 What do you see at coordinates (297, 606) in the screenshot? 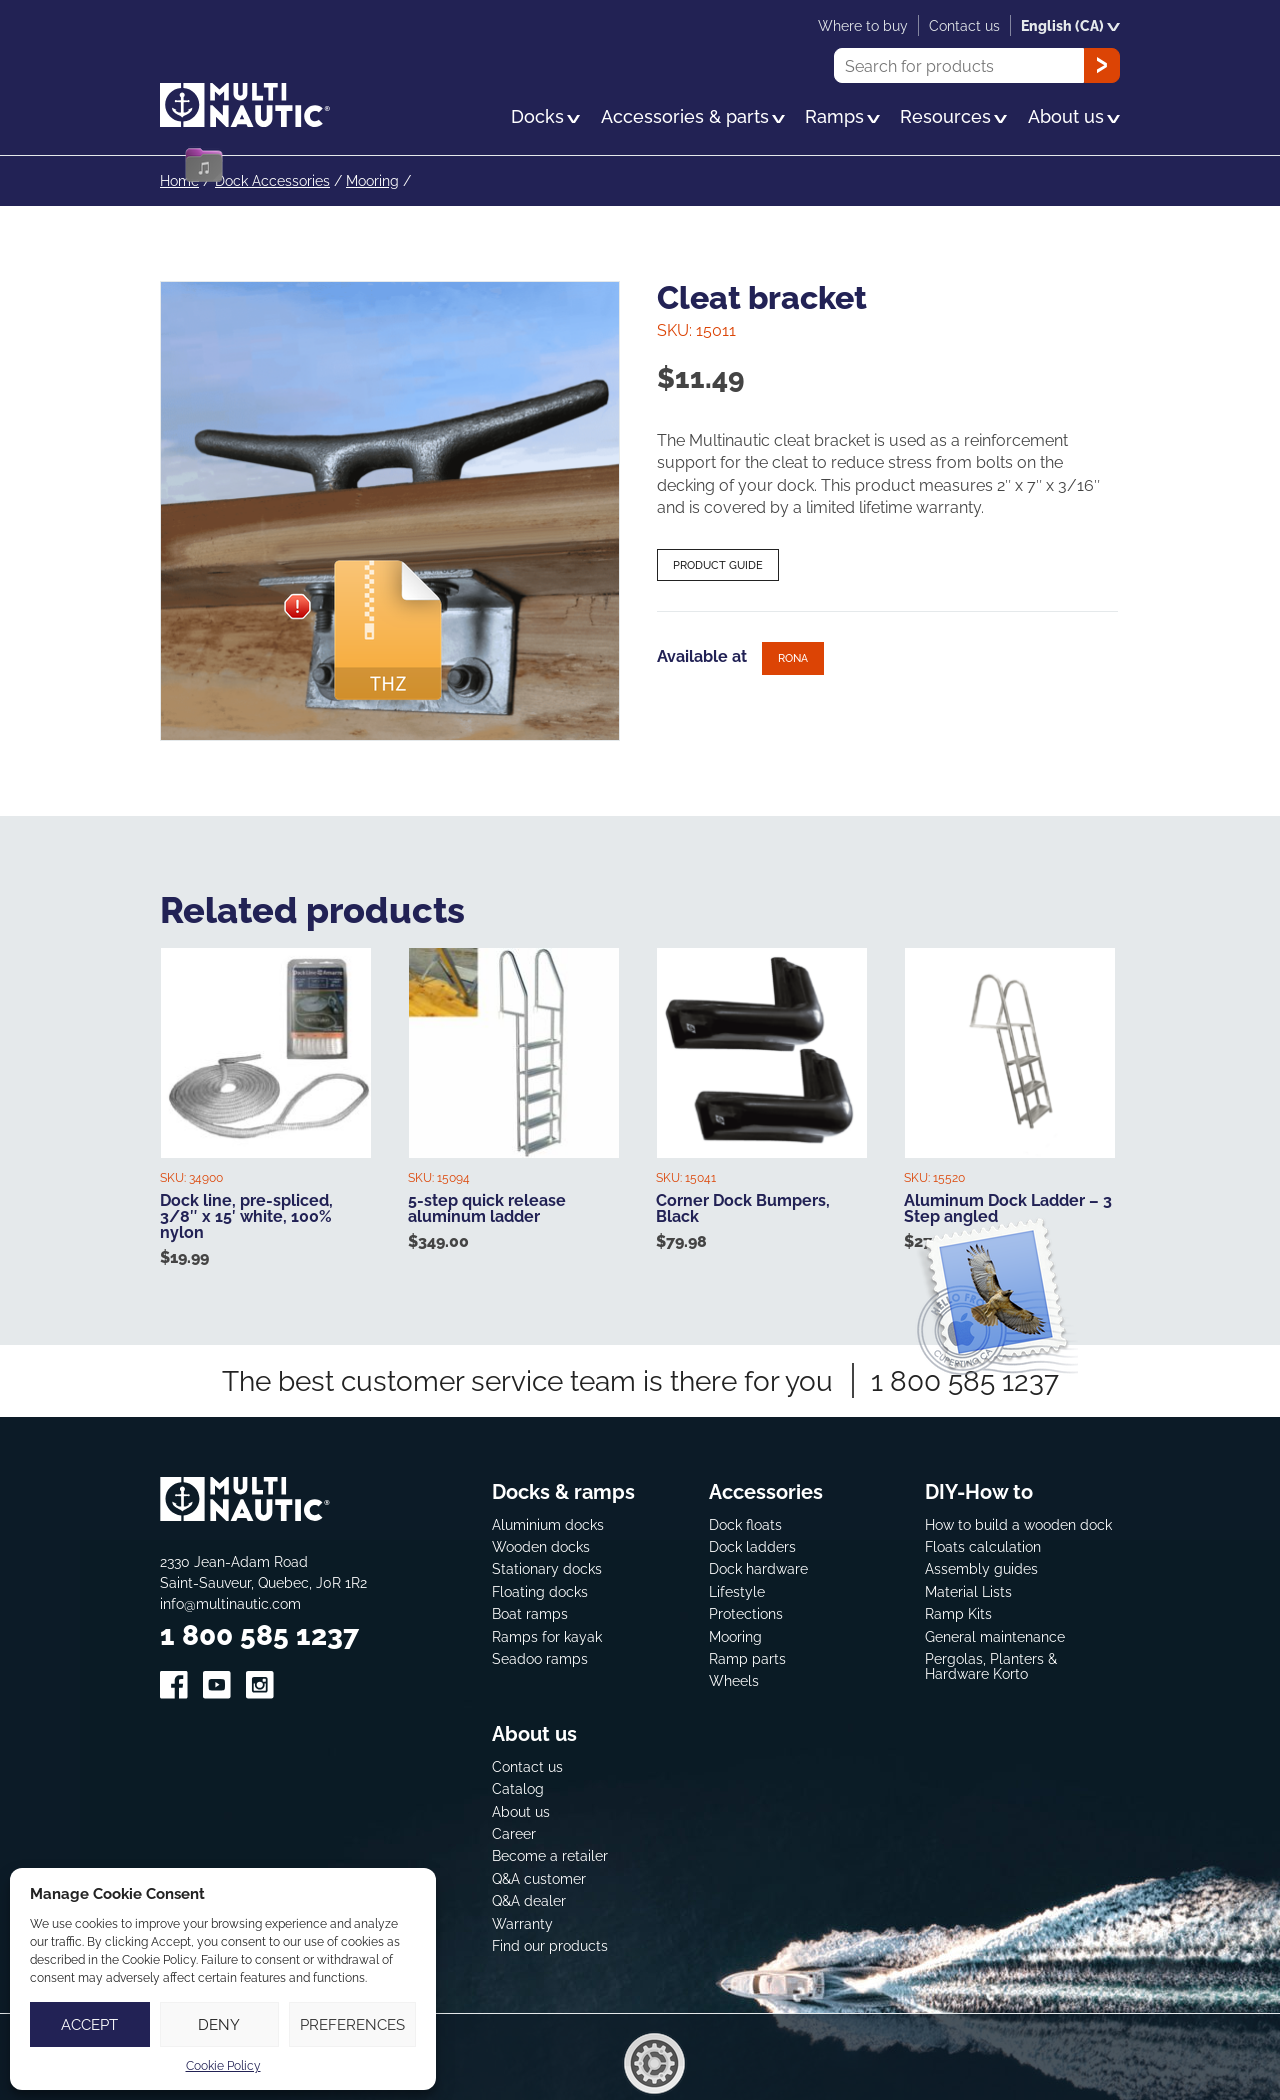
I see `indicates a critical error or warning that requires attention` at bounding box center [297, 606].